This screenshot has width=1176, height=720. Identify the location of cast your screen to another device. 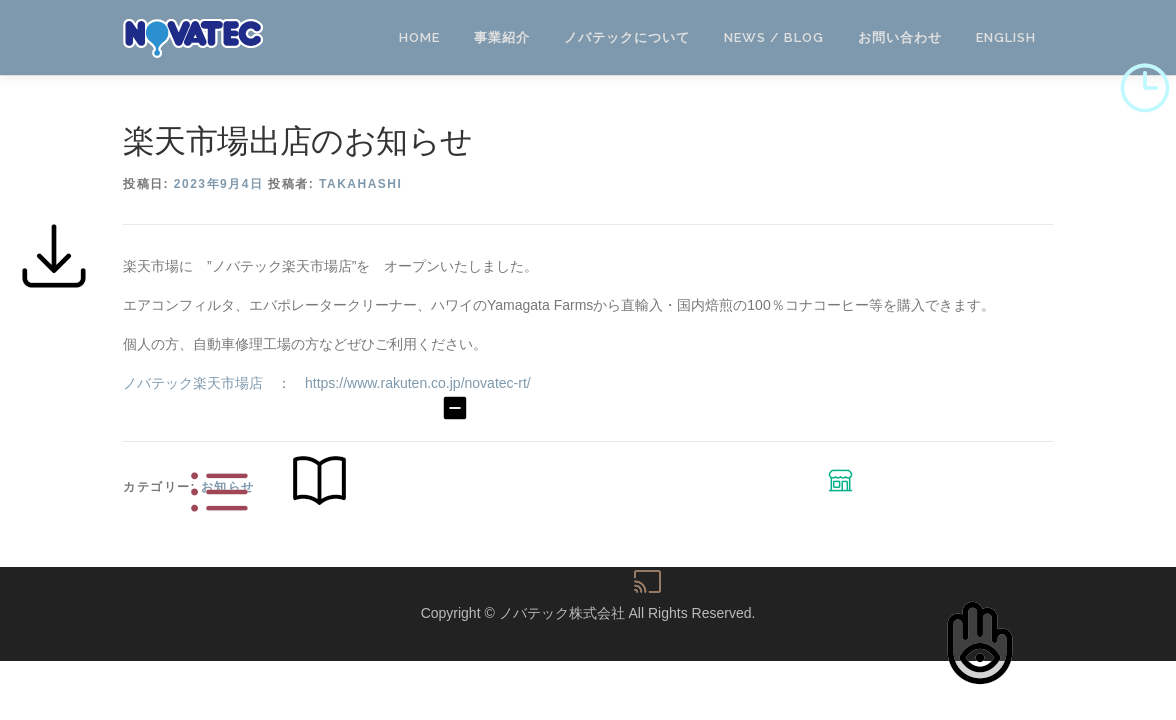
(647, 581).